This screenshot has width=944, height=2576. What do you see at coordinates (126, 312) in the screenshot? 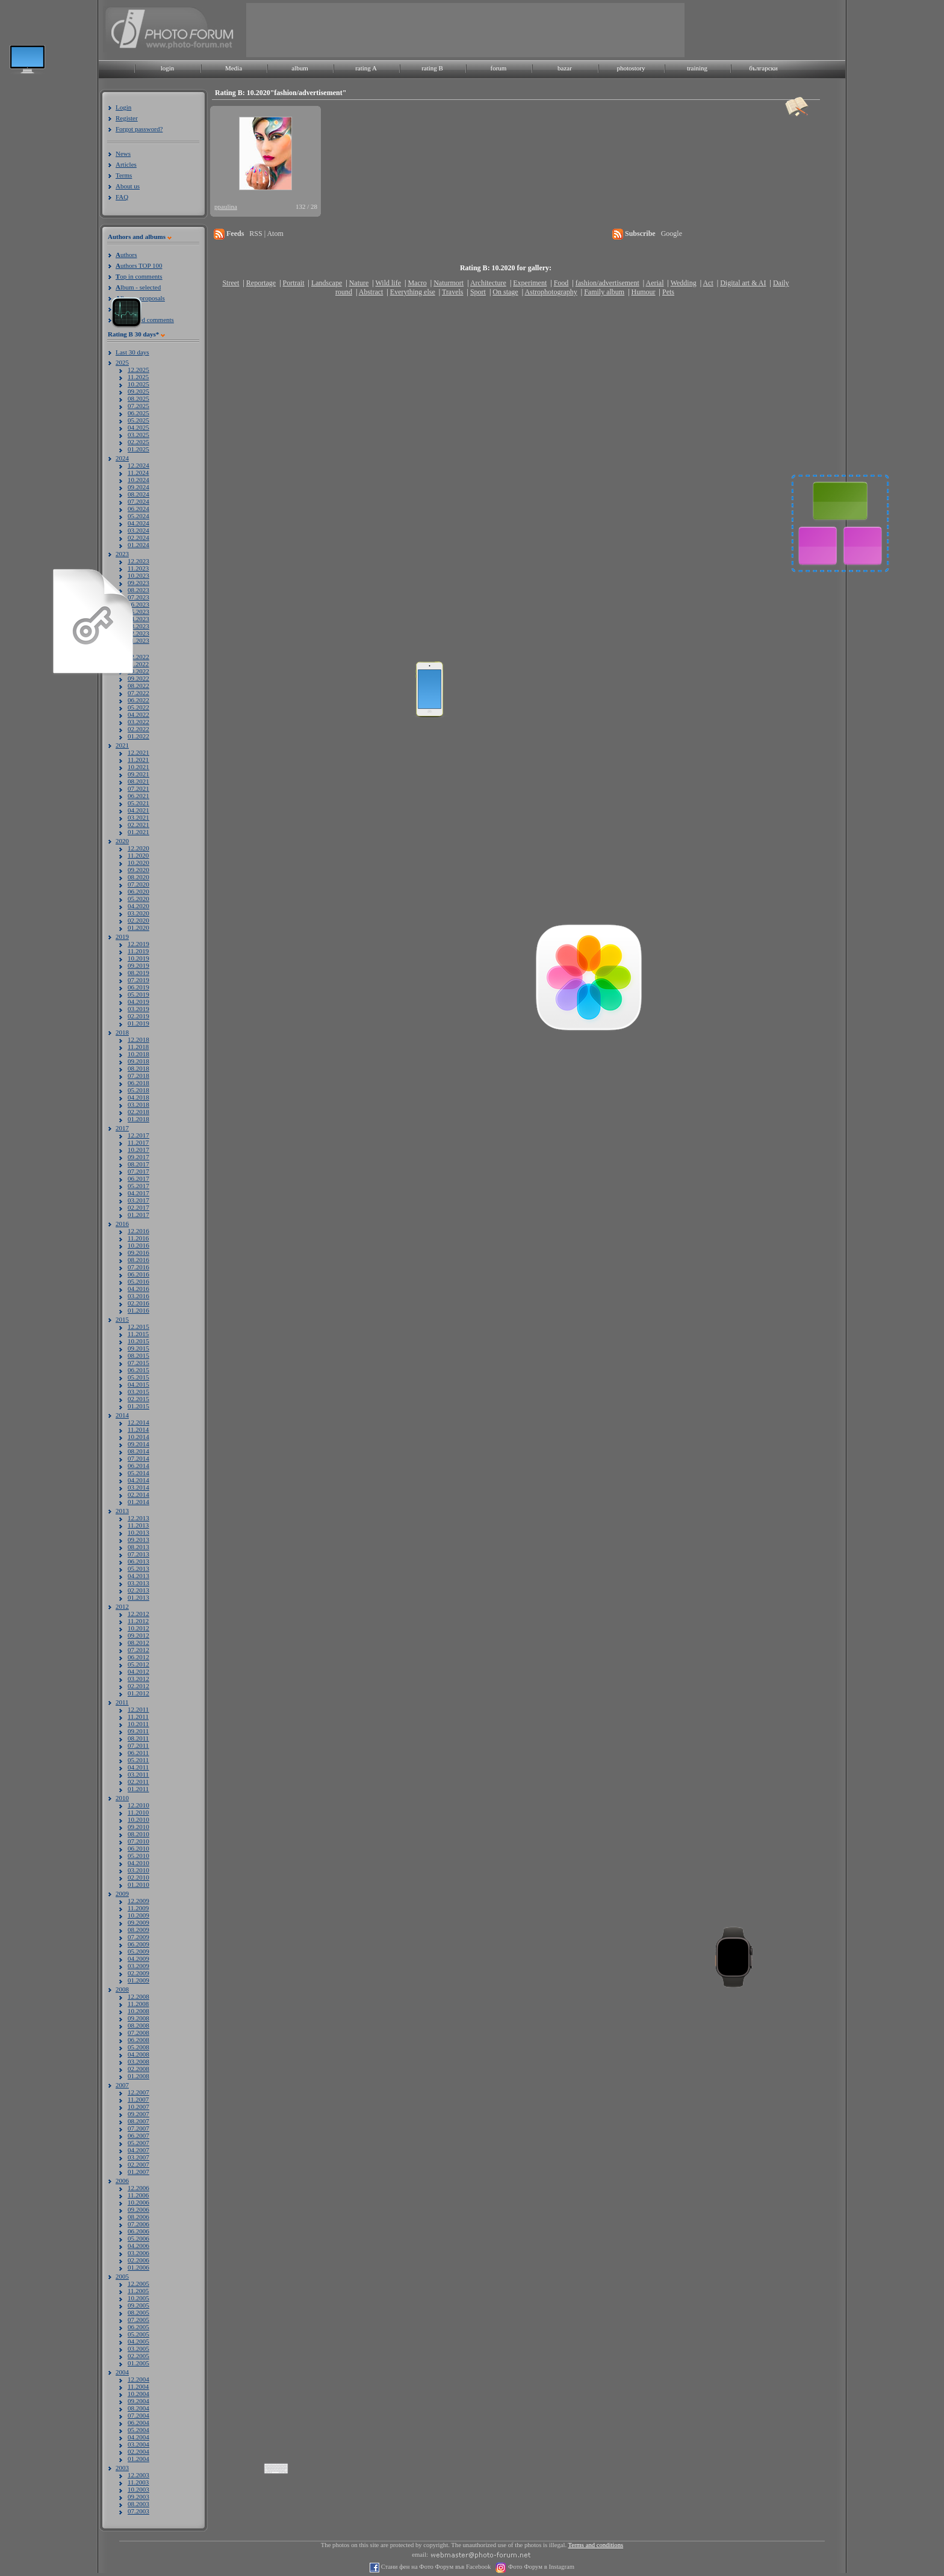
I see `open activity monitor to view system processes` at bounding box center [126, 312].